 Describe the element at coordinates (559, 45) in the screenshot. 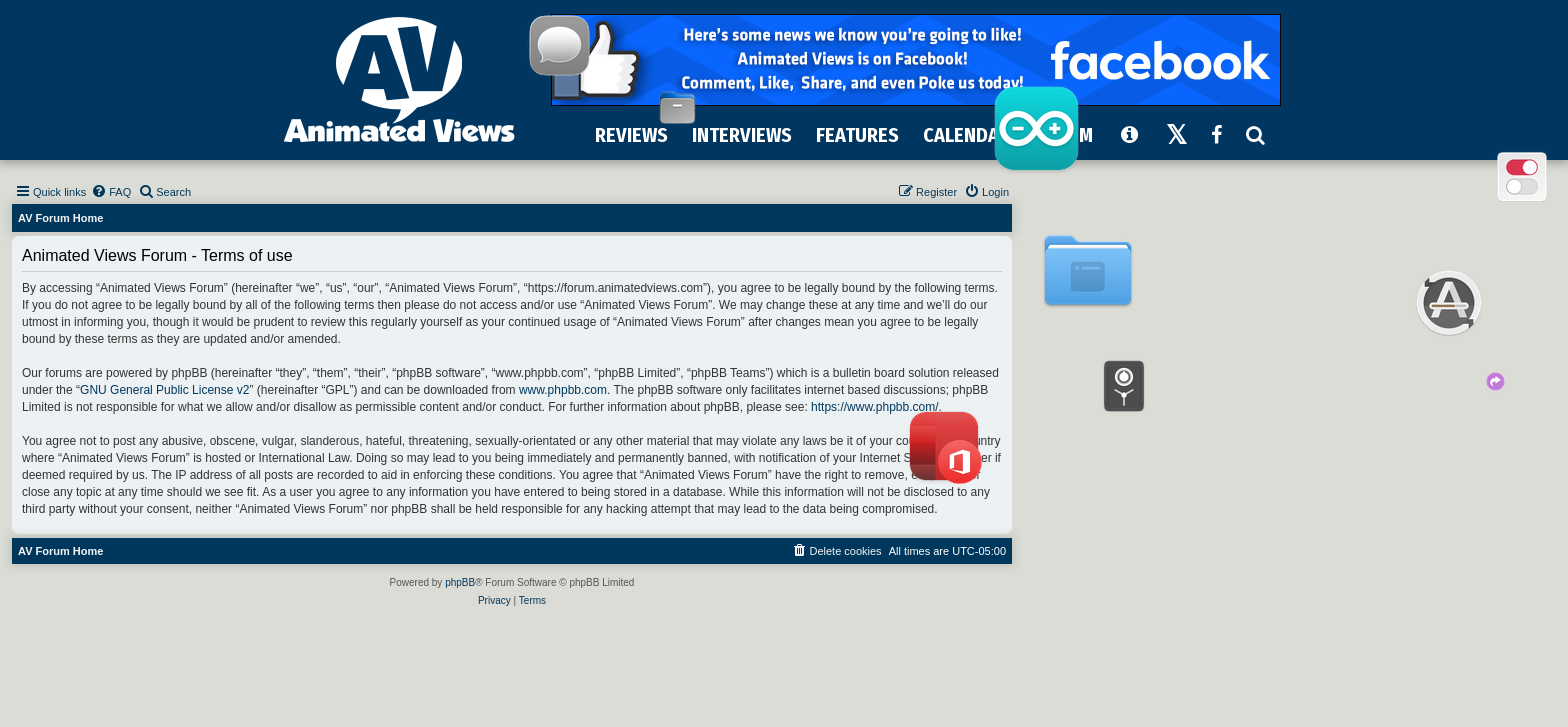

I see `open the messages app` at that location.